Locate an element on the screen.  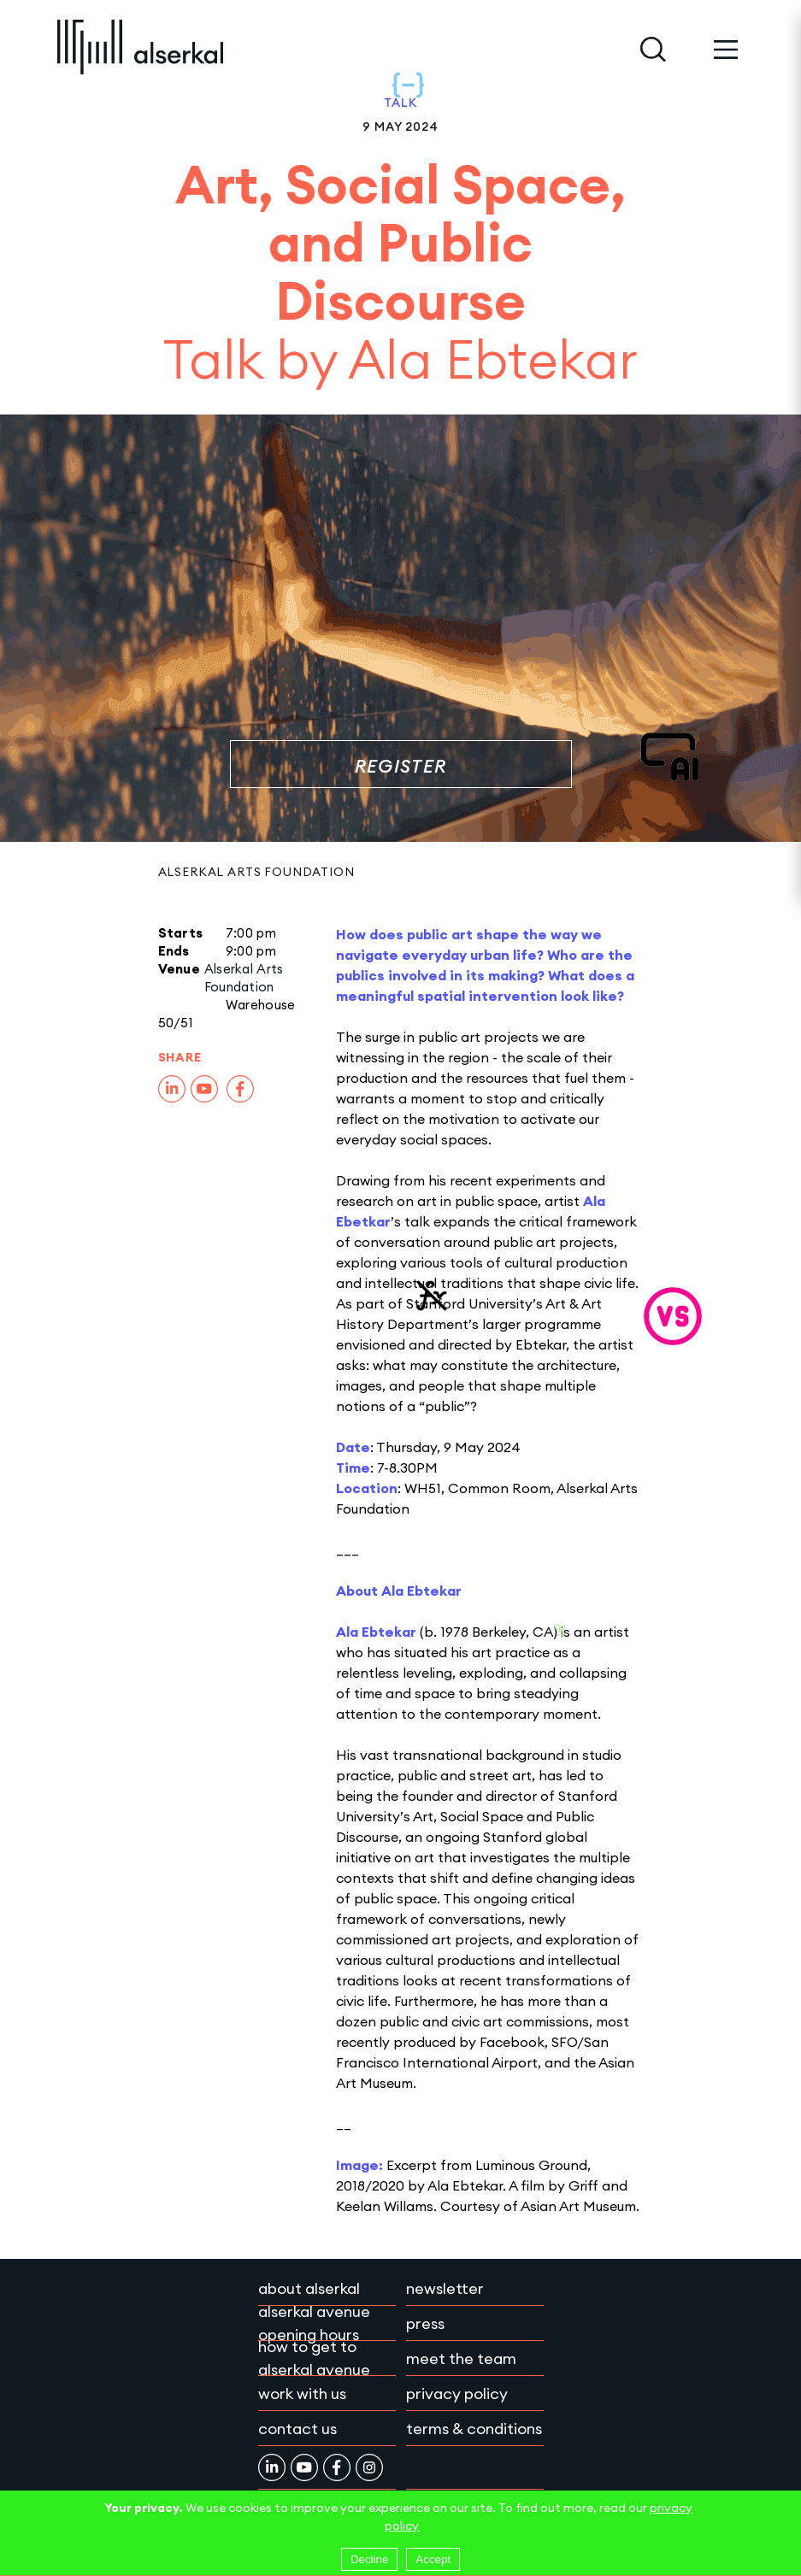
disable math function or formula mode is located at coordinates (432, 1296).